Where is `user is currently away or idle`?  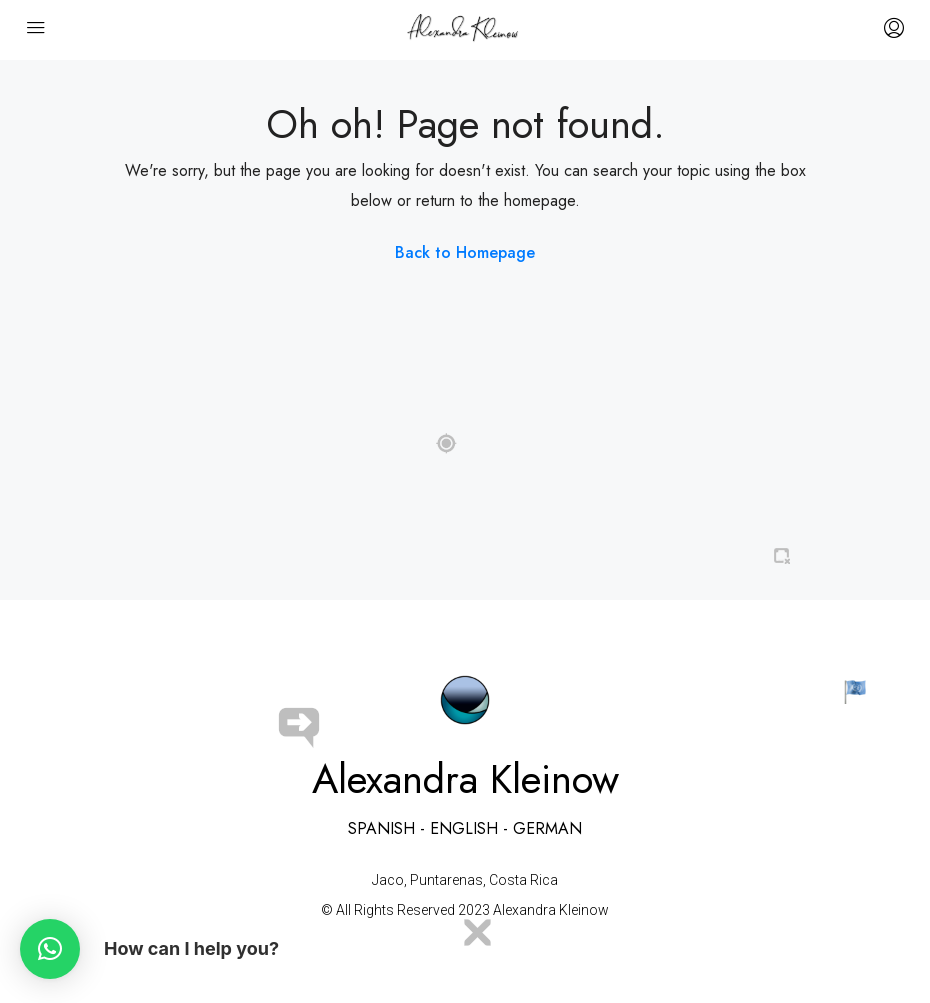
user is currently away or idle is located at coordinates (299, 728).